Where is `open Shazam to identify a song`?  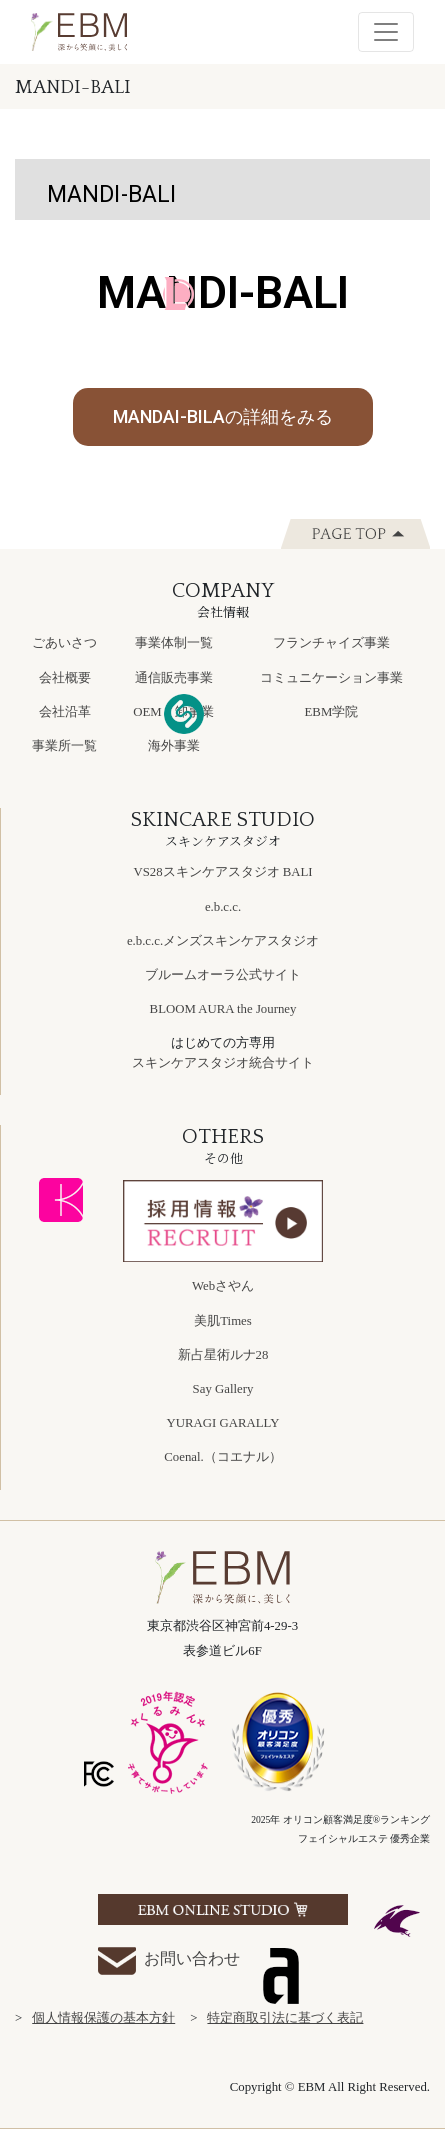
open Shazam to identify a song is located at coordinates (184, 714).